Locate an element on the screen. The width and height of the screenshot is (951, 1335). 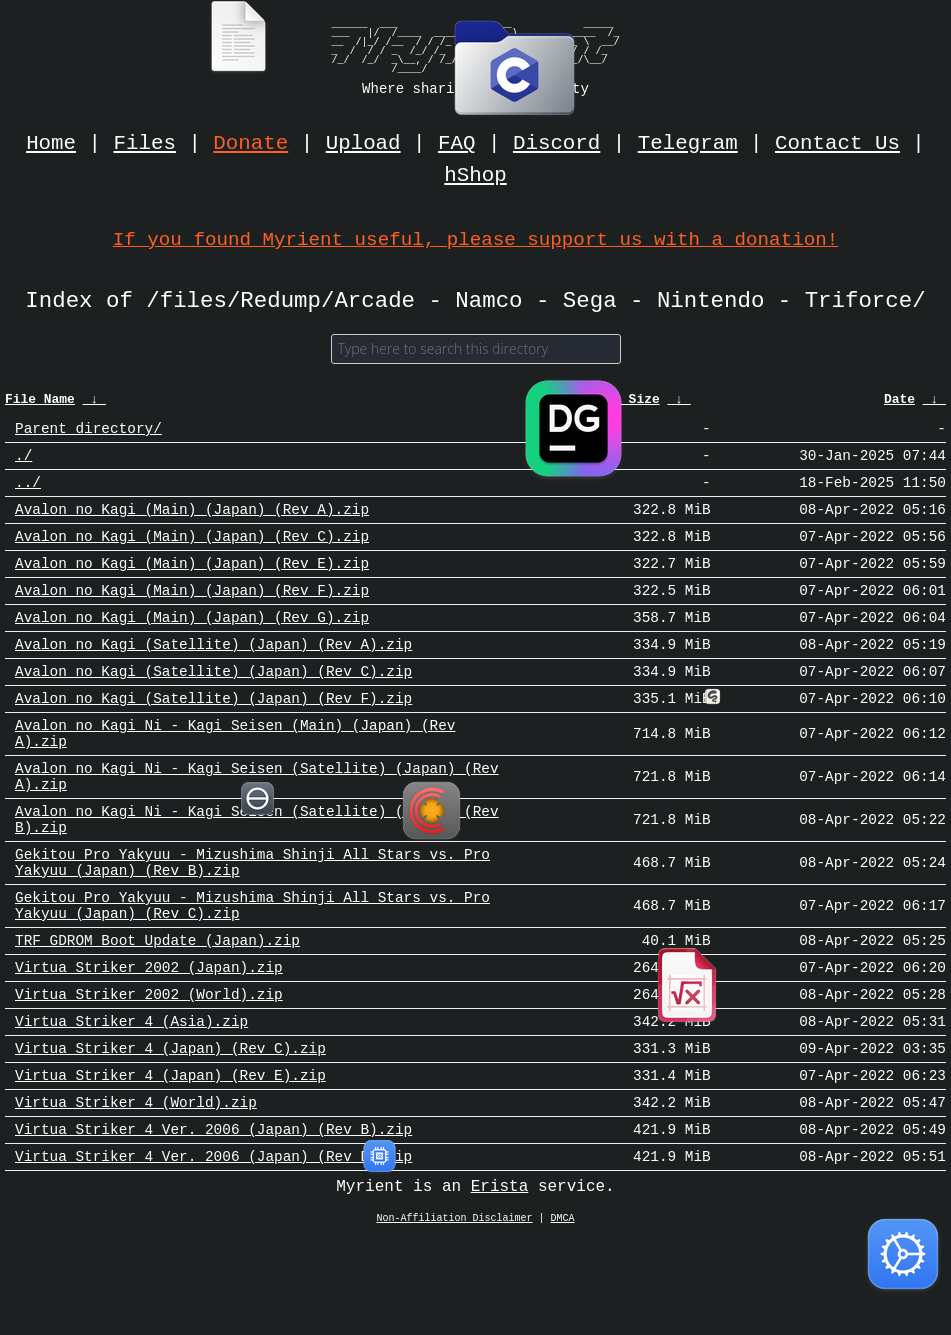
open an opendocument formula template file is located at coordinates (687, 985).